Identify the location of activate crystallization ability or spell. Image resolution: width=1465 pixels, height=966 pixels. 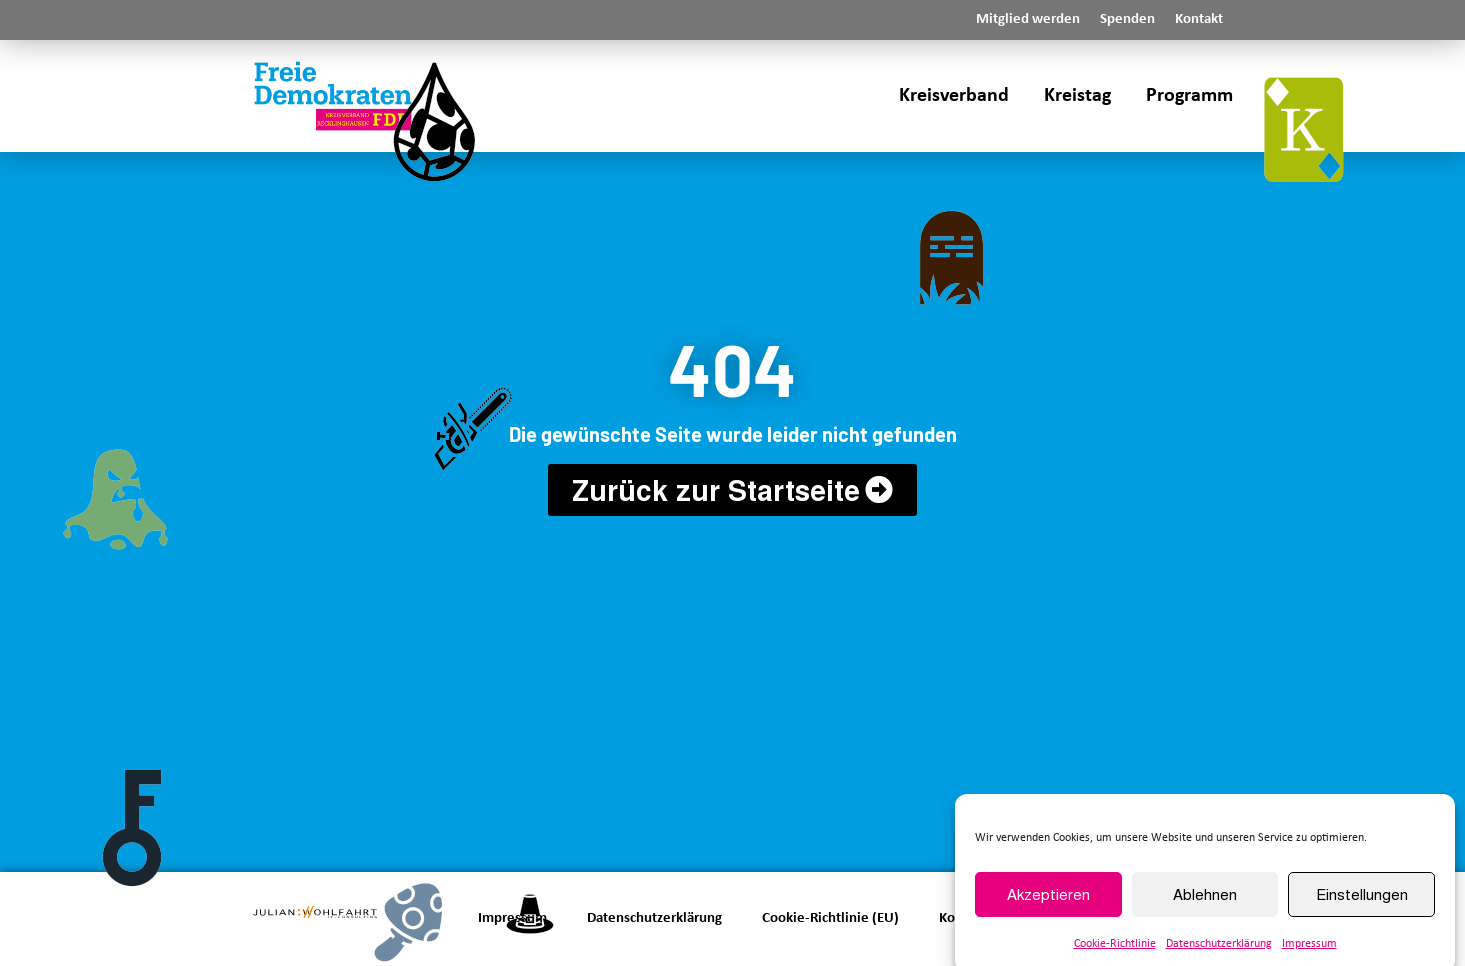
(435, 119).